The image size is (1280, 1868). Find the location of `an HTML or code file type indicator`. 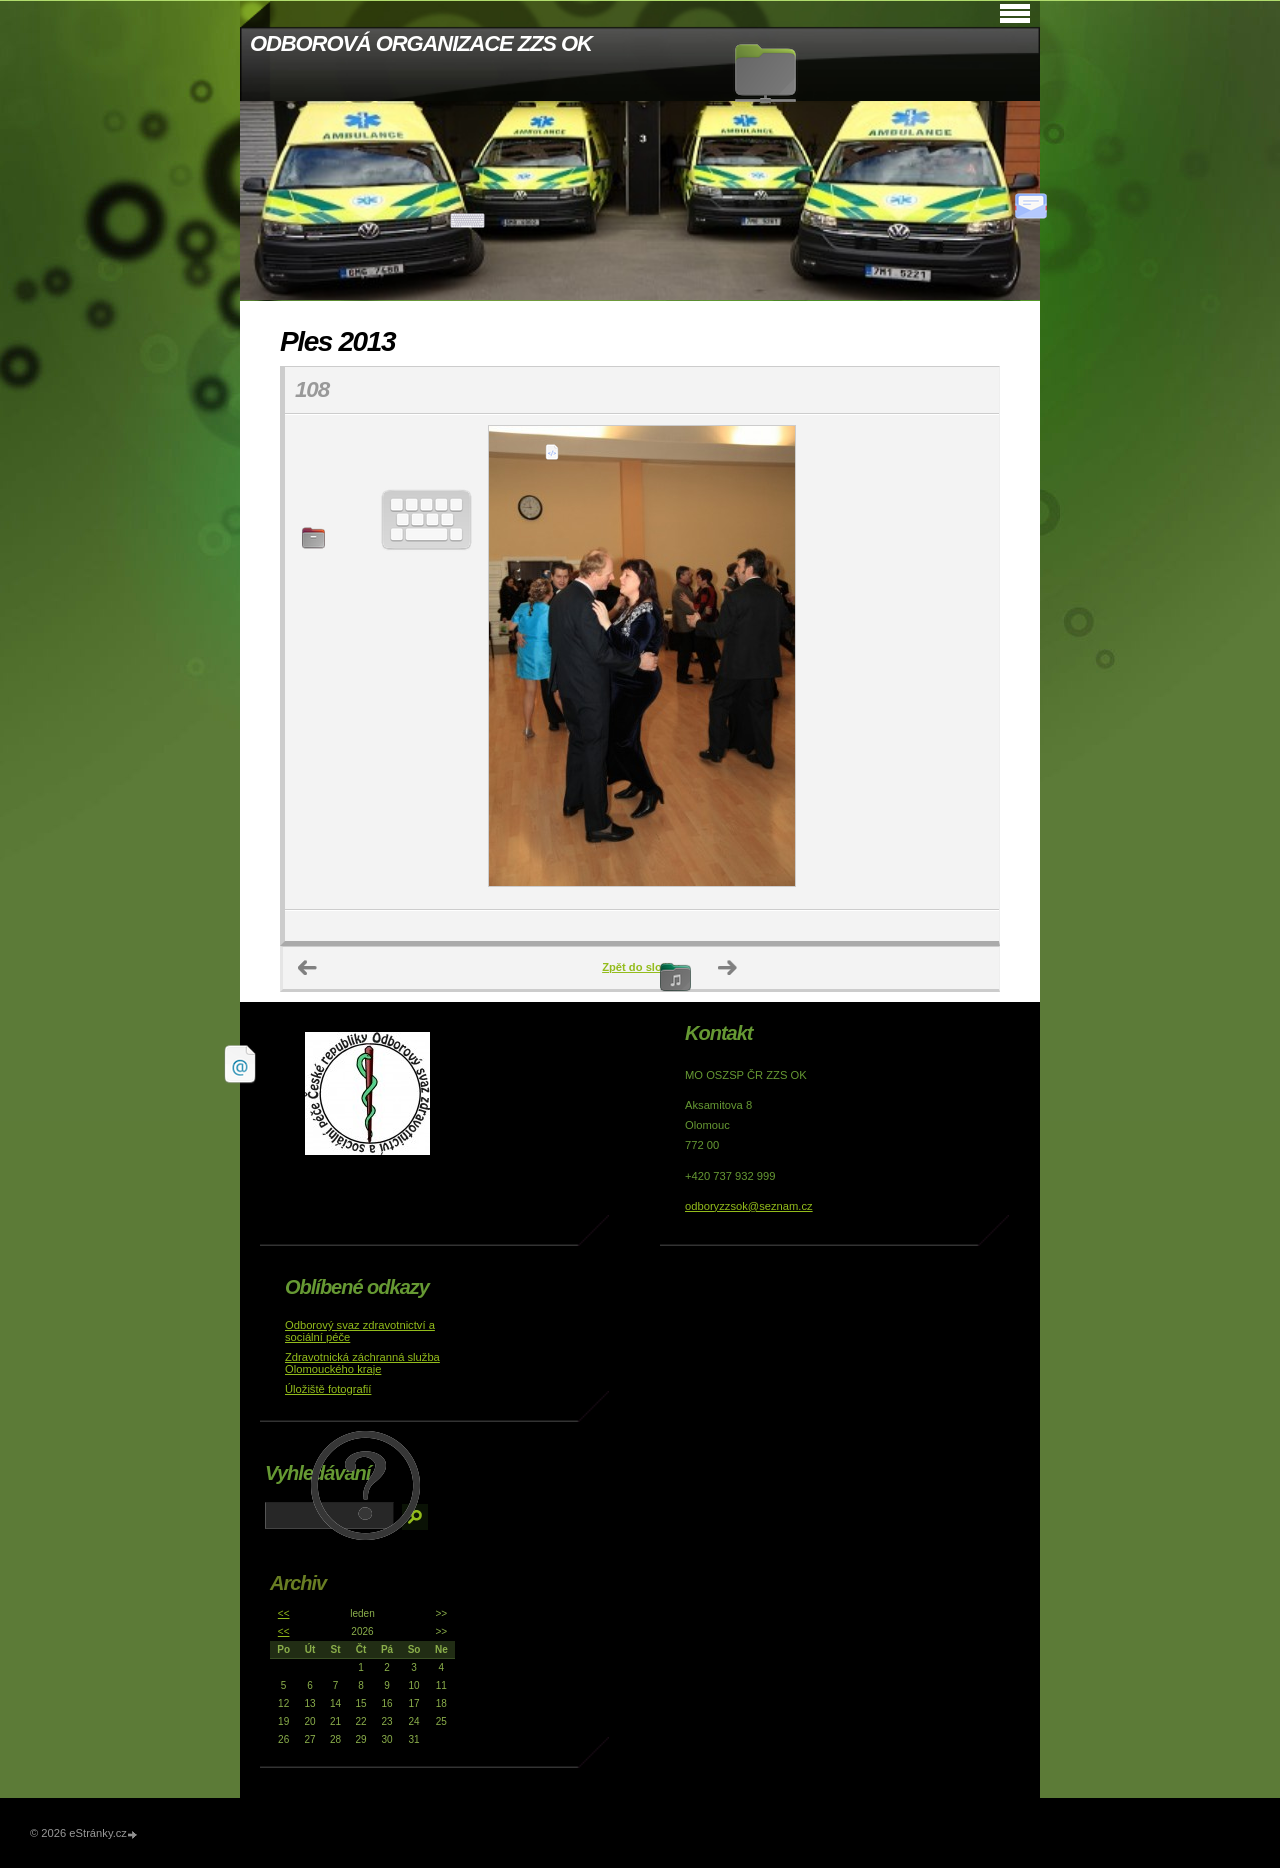

an HTML or code file type indicator is located at coordinates (552, 452).